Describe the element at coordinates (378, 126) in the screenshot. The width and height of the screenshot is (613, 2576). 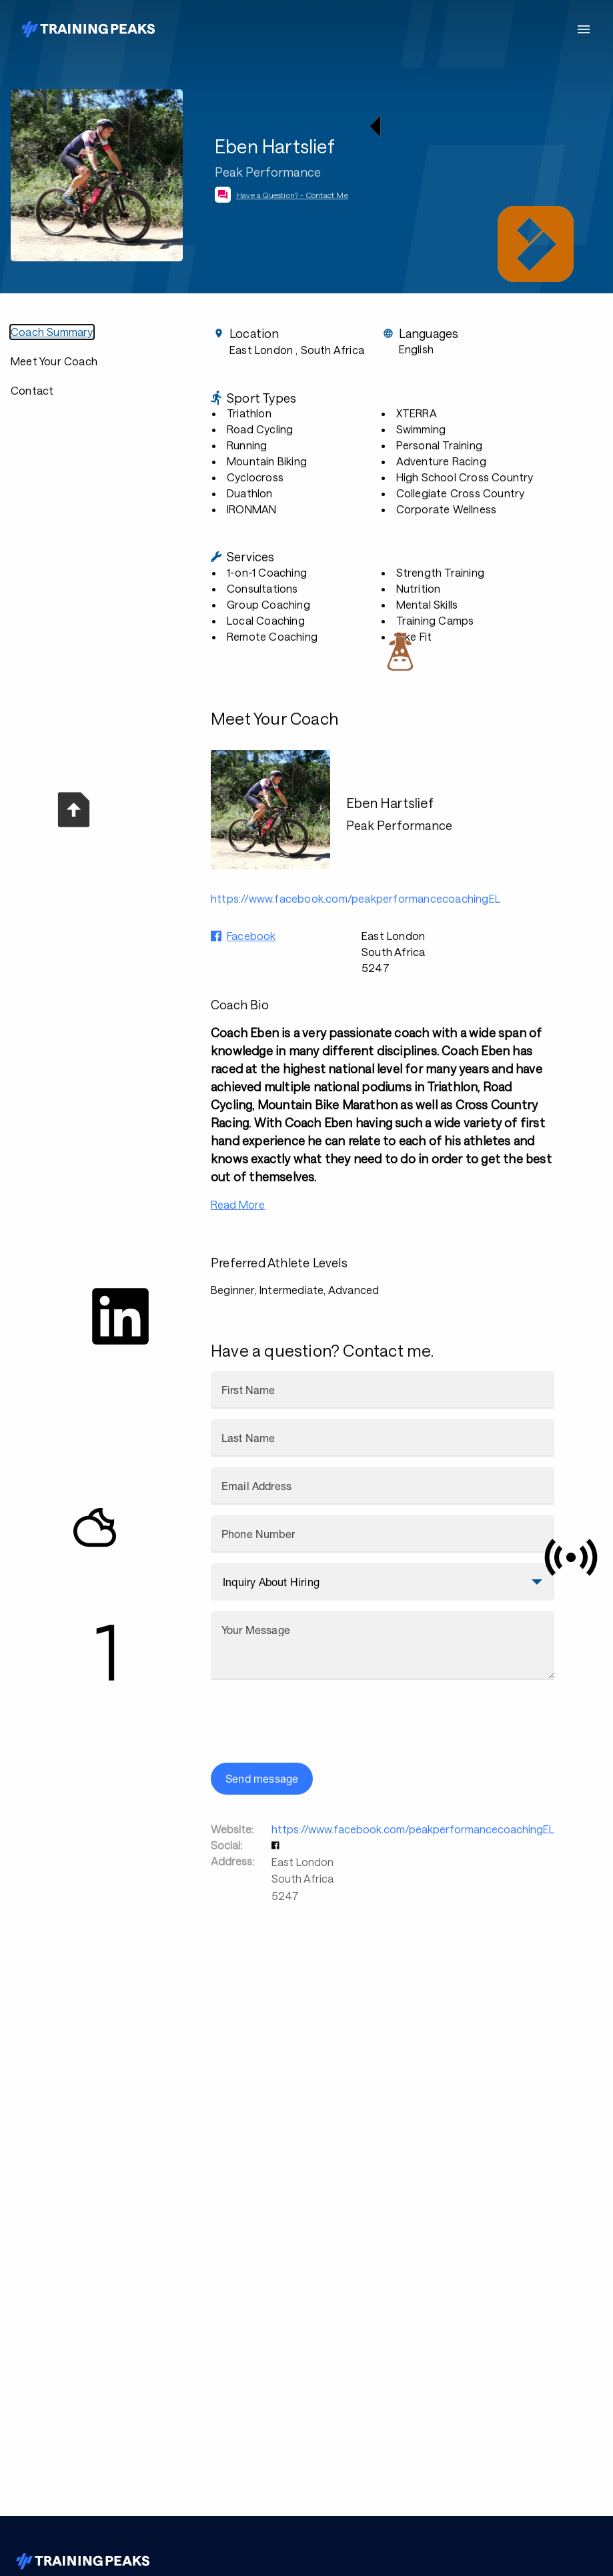
I see `navigate to the previous item` at that location.